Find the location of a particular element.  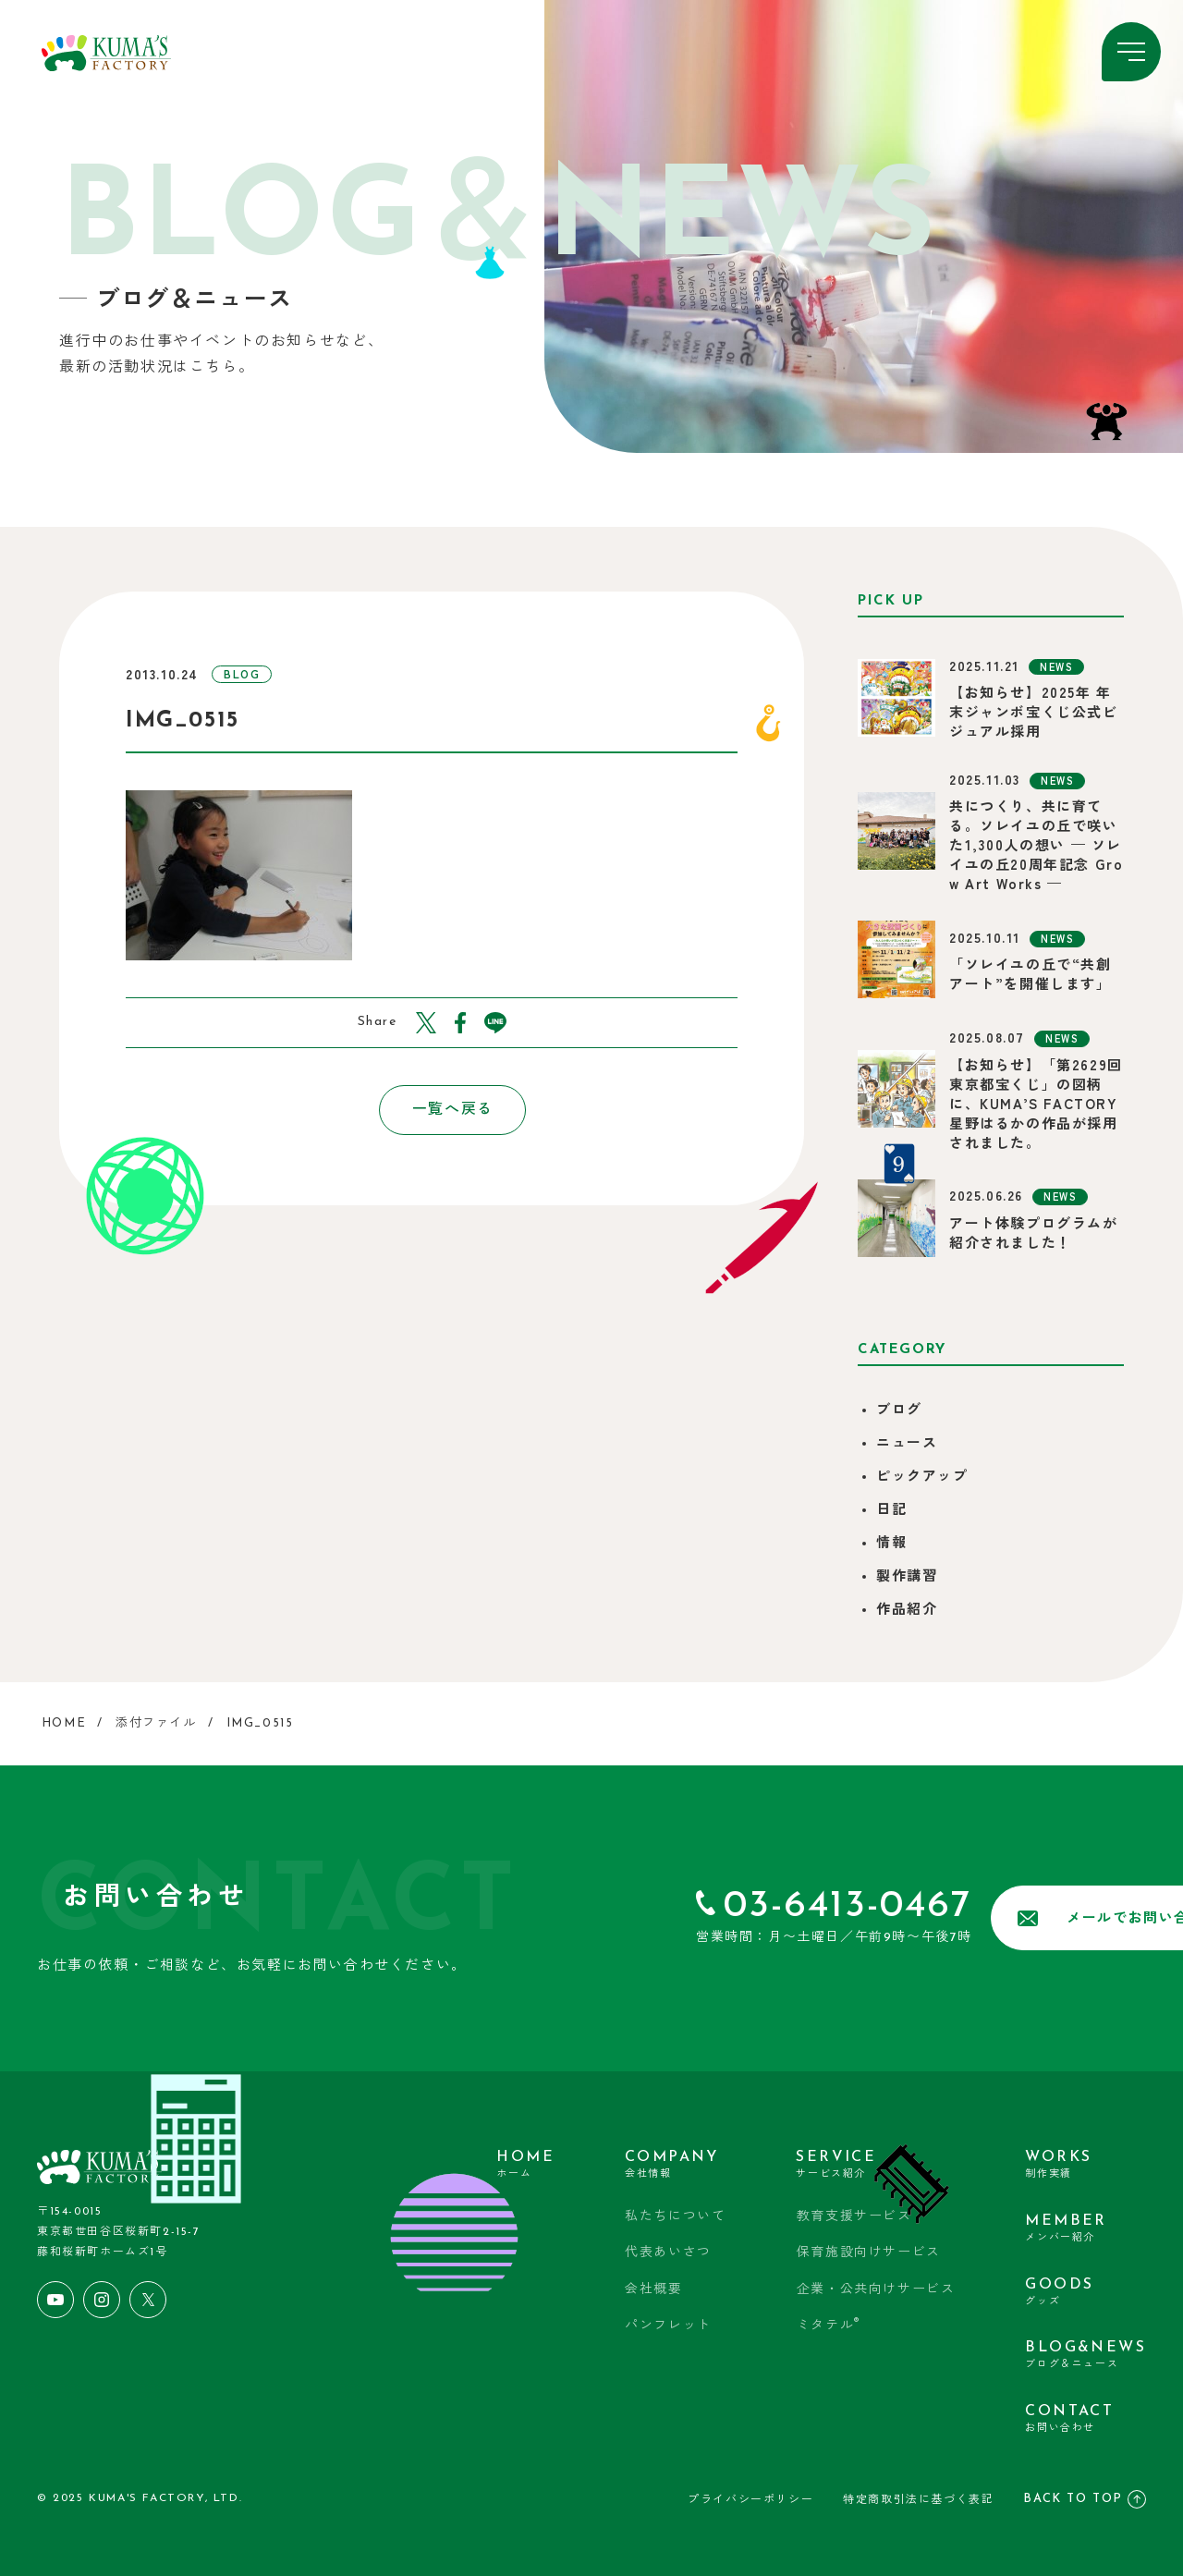

select glaive weapon in game inventory is located at coordinates (762, 1237).